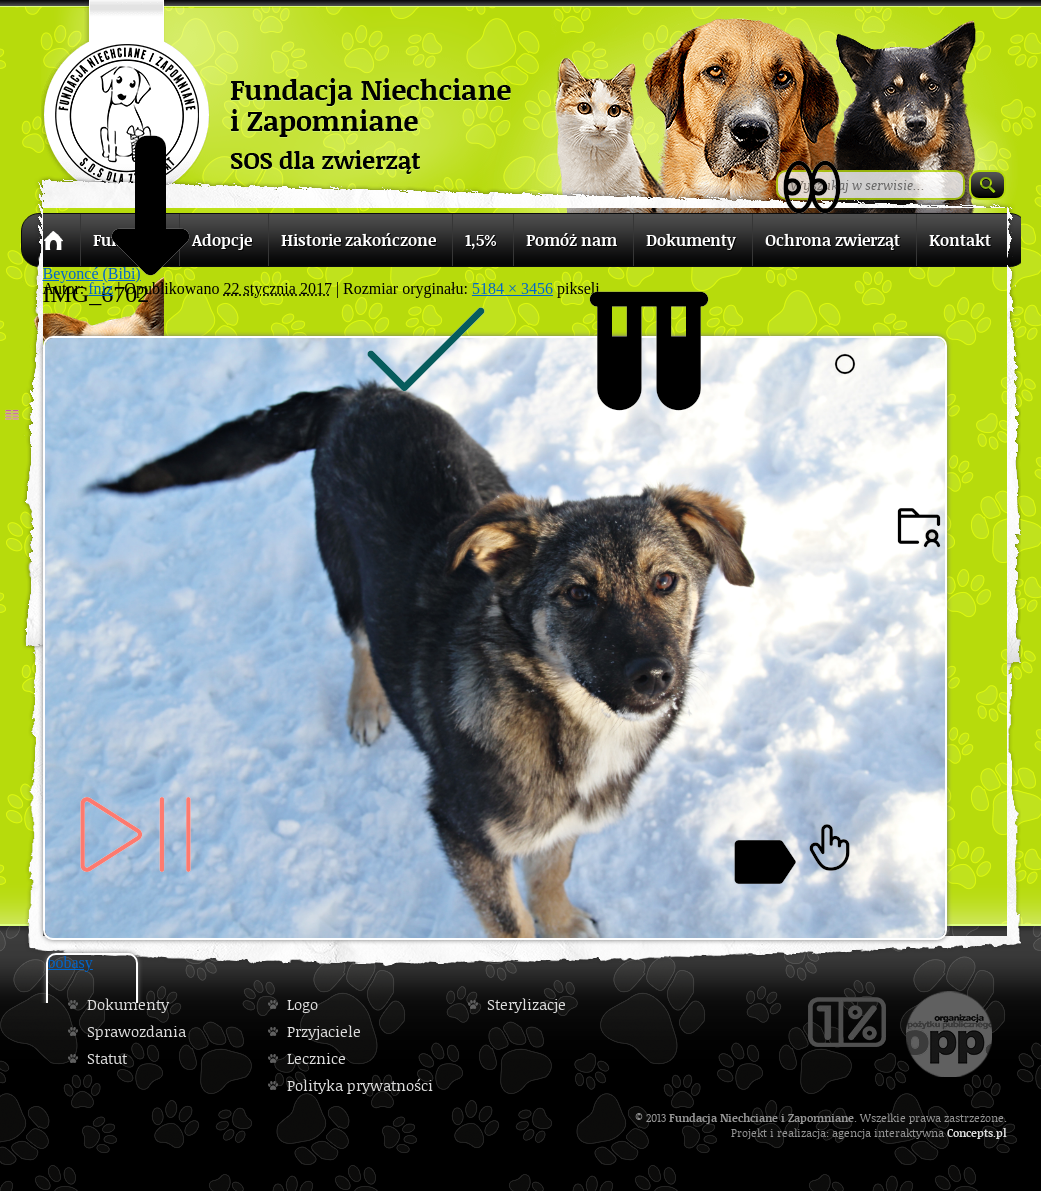  I want to click on view who has seen your content, so click(812, 187).